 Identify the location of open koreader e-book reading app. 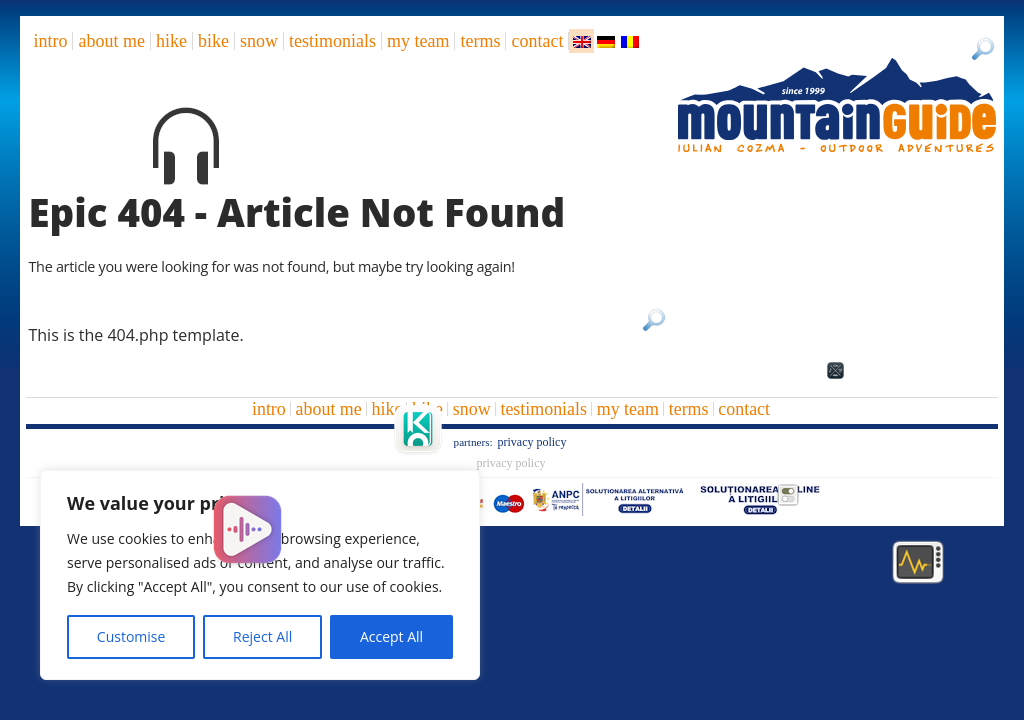
(418, 429).